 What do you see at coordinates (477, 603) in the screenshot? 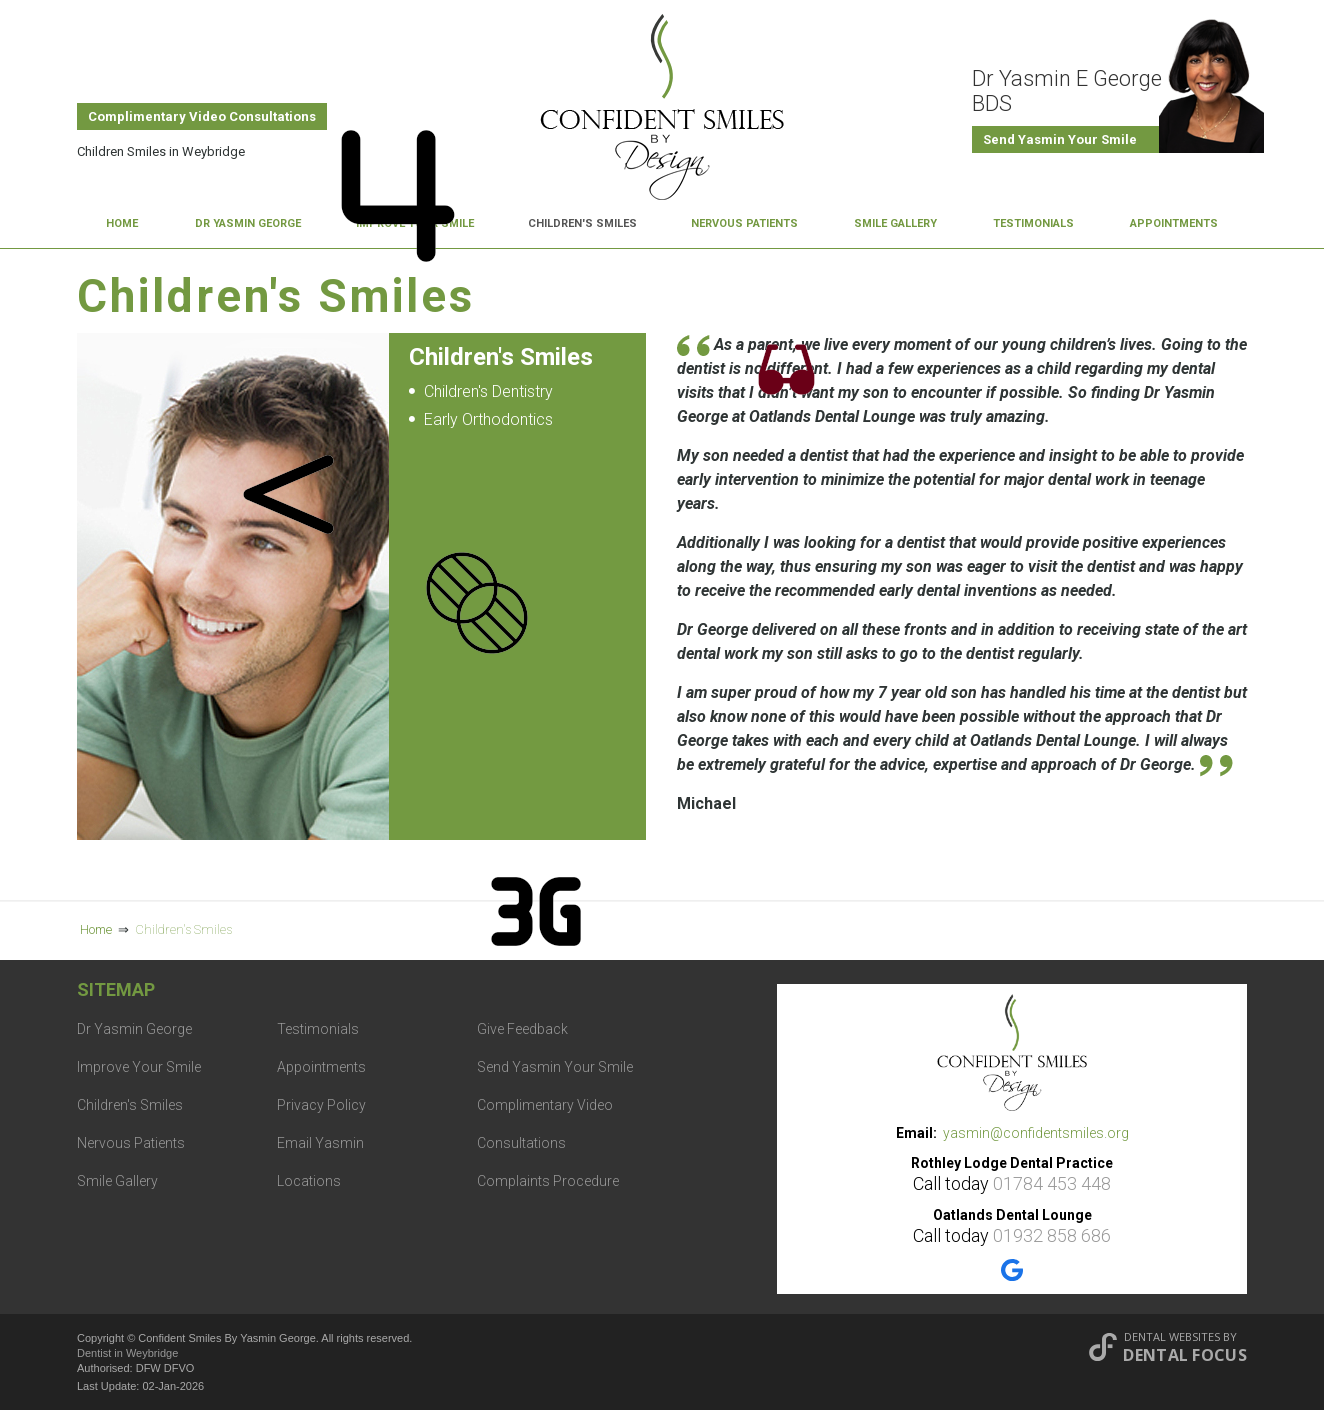
I see `exclude overlapping elements from selection` at bounding box center [477, 603].